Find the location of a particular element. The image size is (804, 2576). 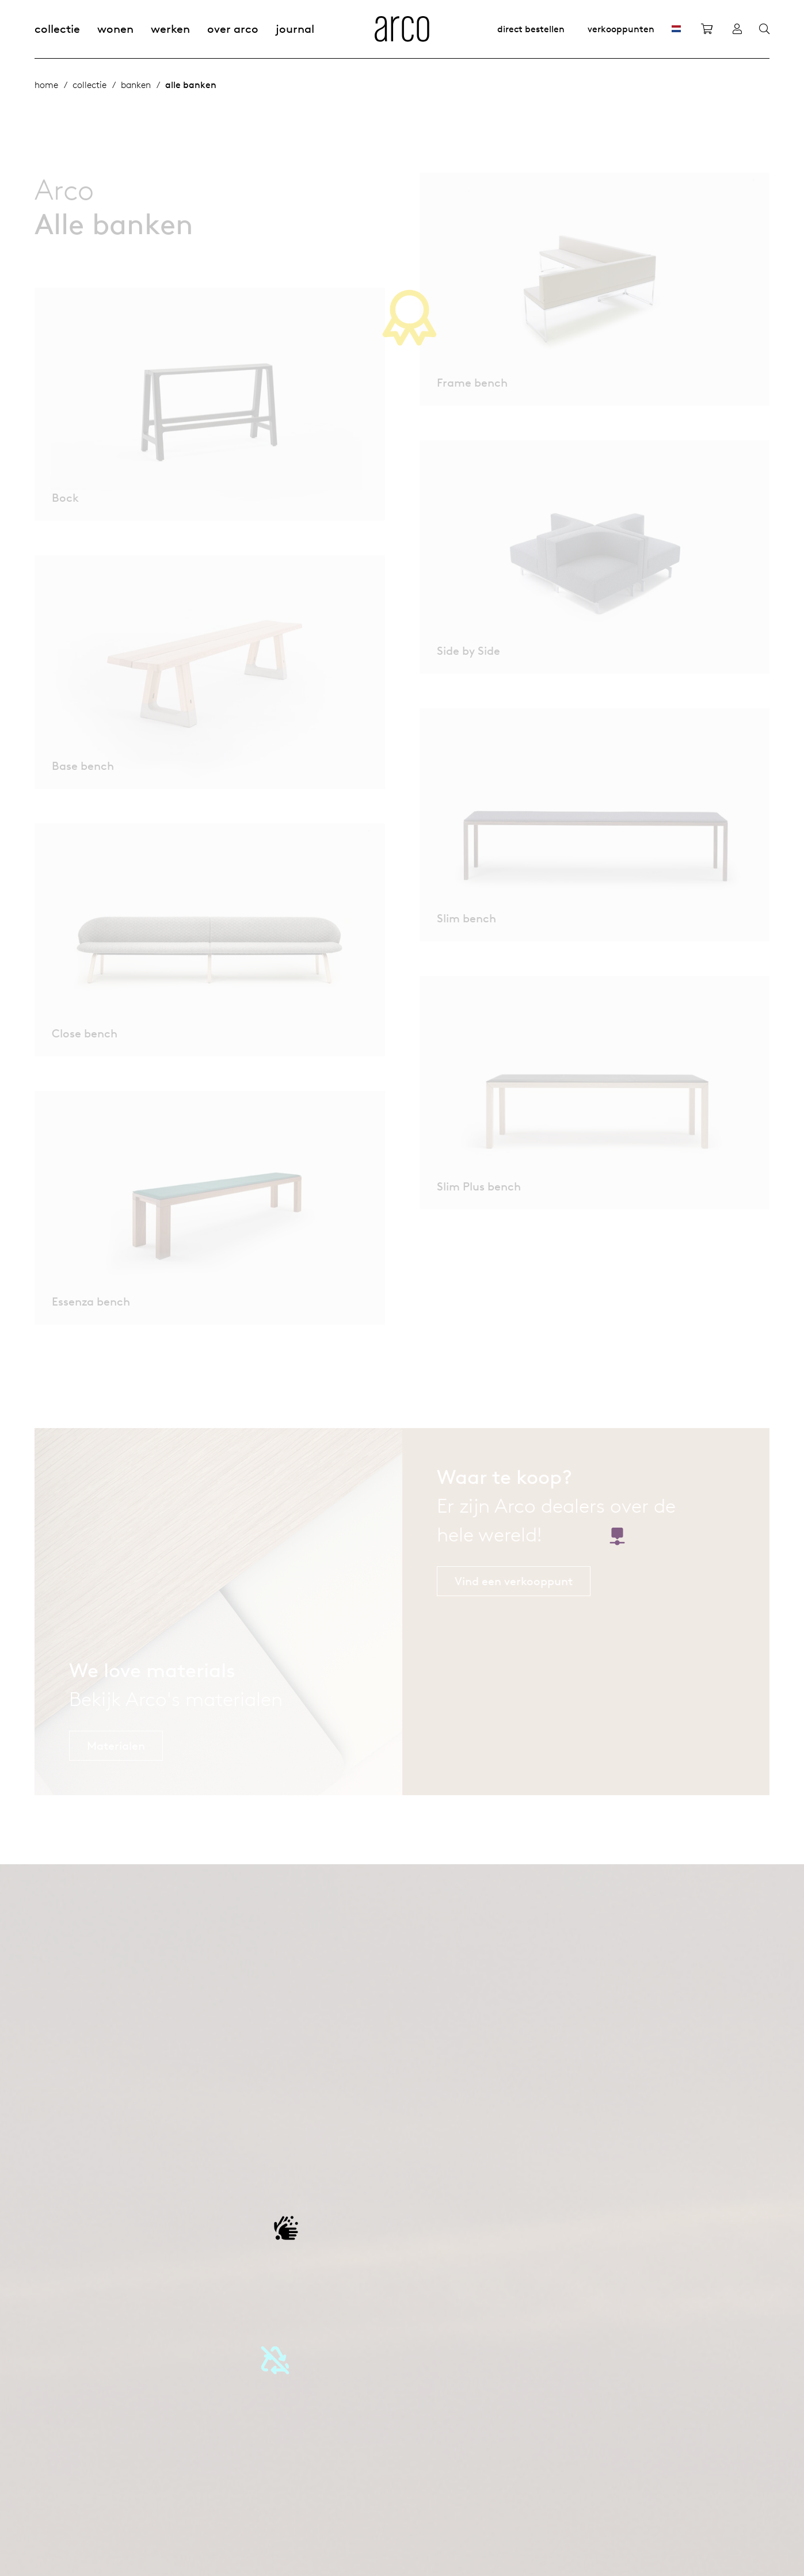

recycling unavailable or disabled is located at coordinates (275, 2360).